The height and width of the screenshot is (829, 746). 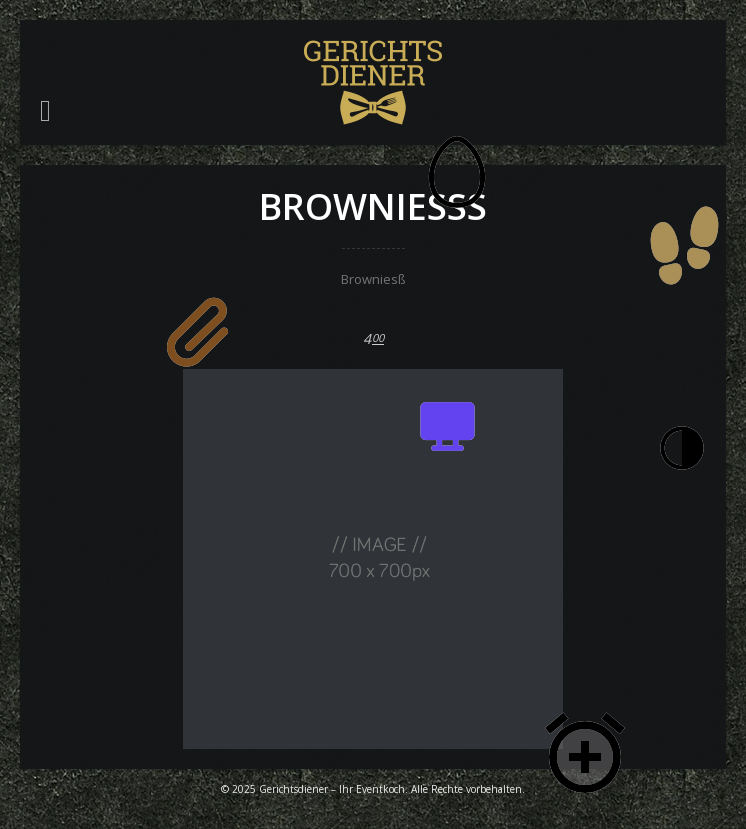 I want to click on attach a file to your message, so click(x=199, y=331).